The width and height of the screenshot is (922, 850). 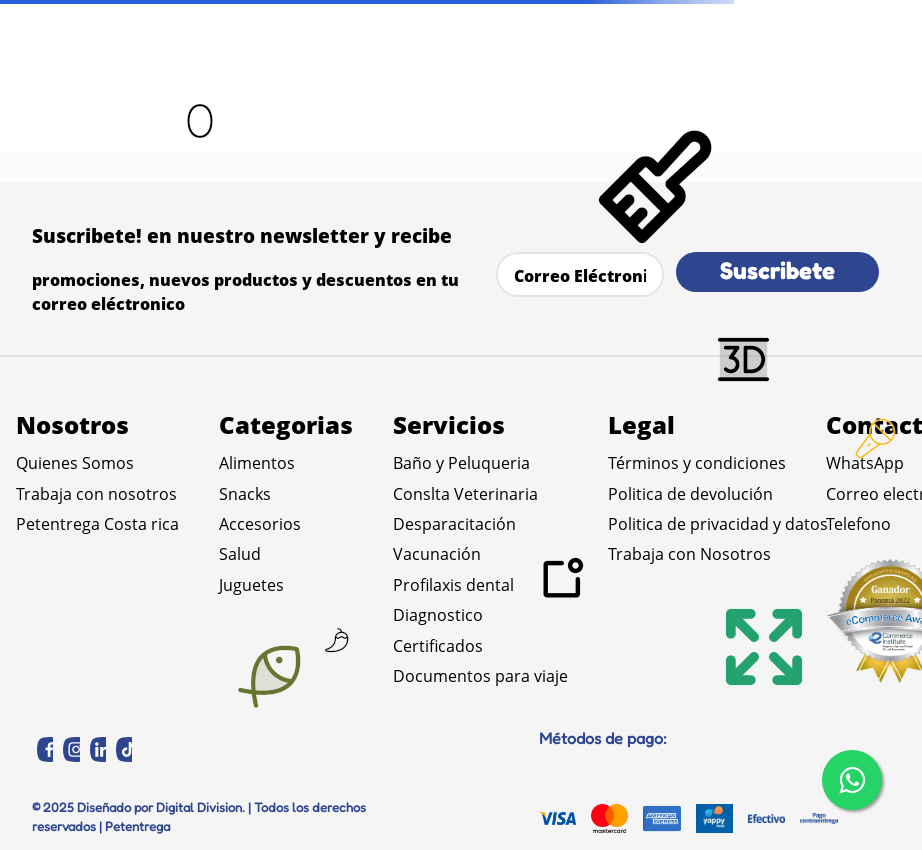 I want to click on indicates spicy food or heat level, so click(x=338, y=641).